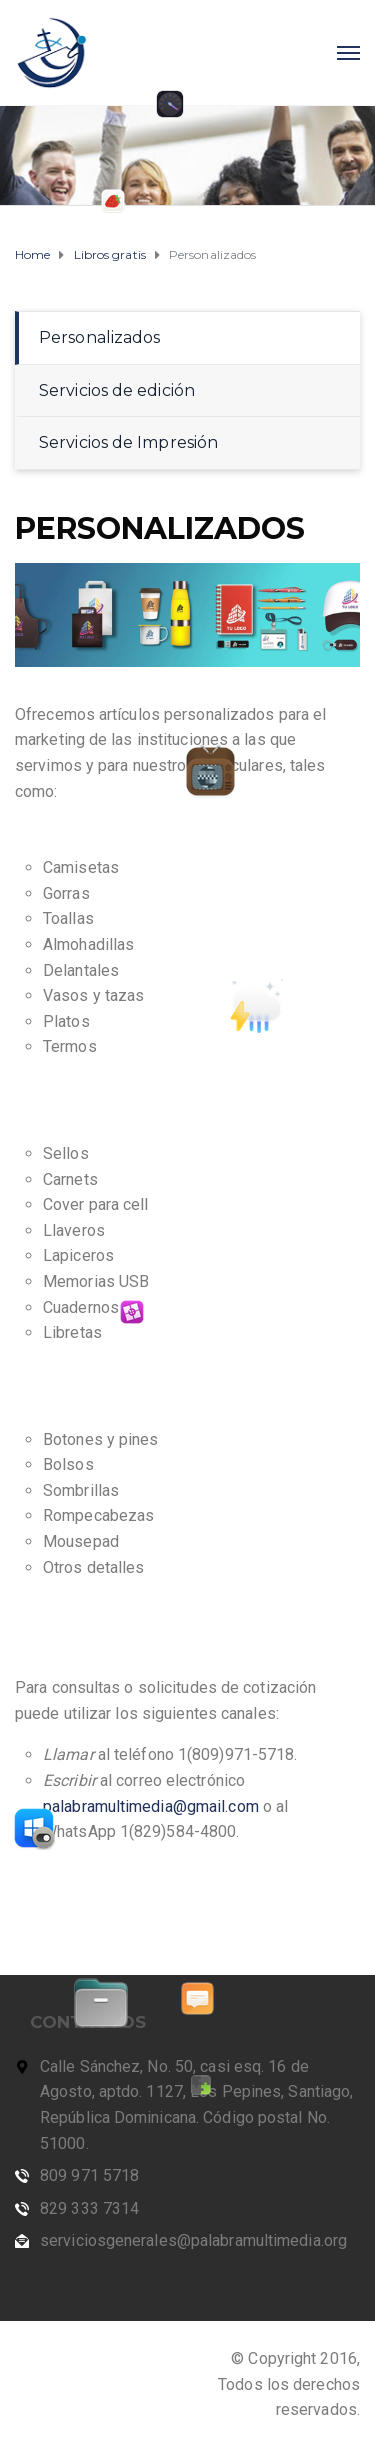 The height and width of the screenshot is (2443, 375). I want to click on launch winetricks to configure wine settings, so click(34, 1828).